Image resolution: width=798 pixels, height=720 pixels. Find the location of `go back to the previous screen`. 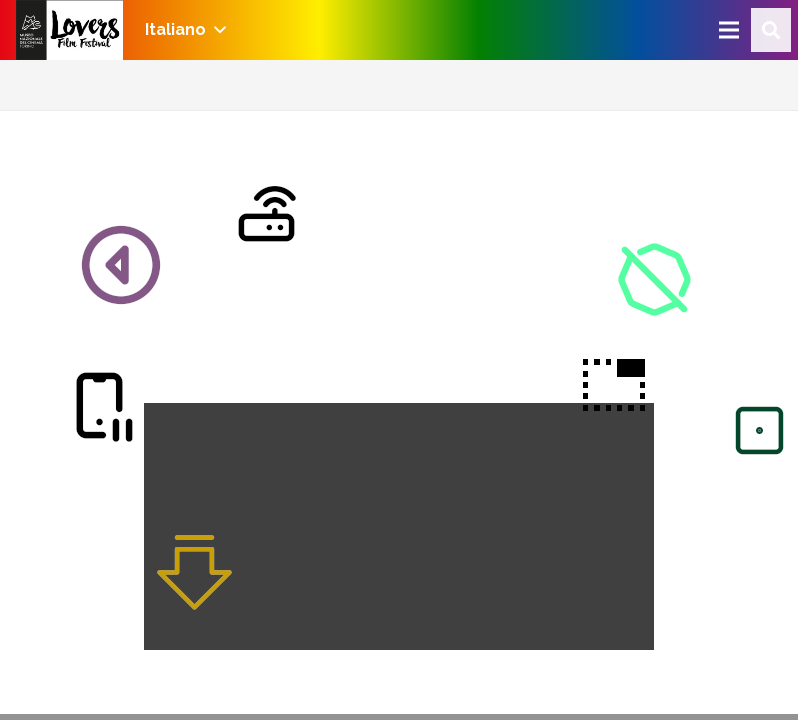

go back to the previous screen is located at coordinates (121, 265).